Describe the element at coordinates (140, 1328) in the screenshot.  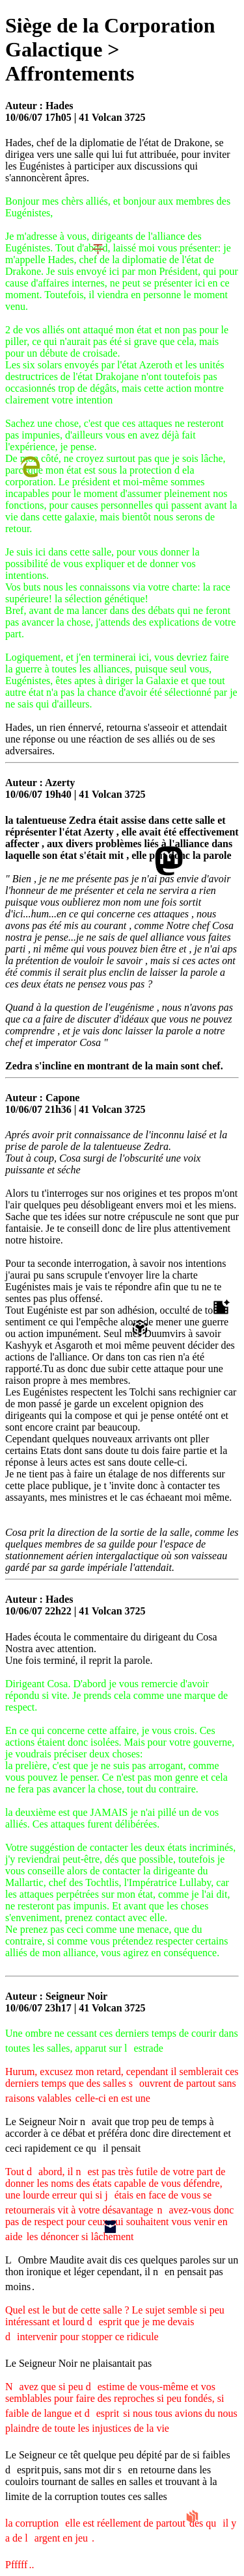
I see `binance coin (BNB) cryptocurrency logo` at that location.